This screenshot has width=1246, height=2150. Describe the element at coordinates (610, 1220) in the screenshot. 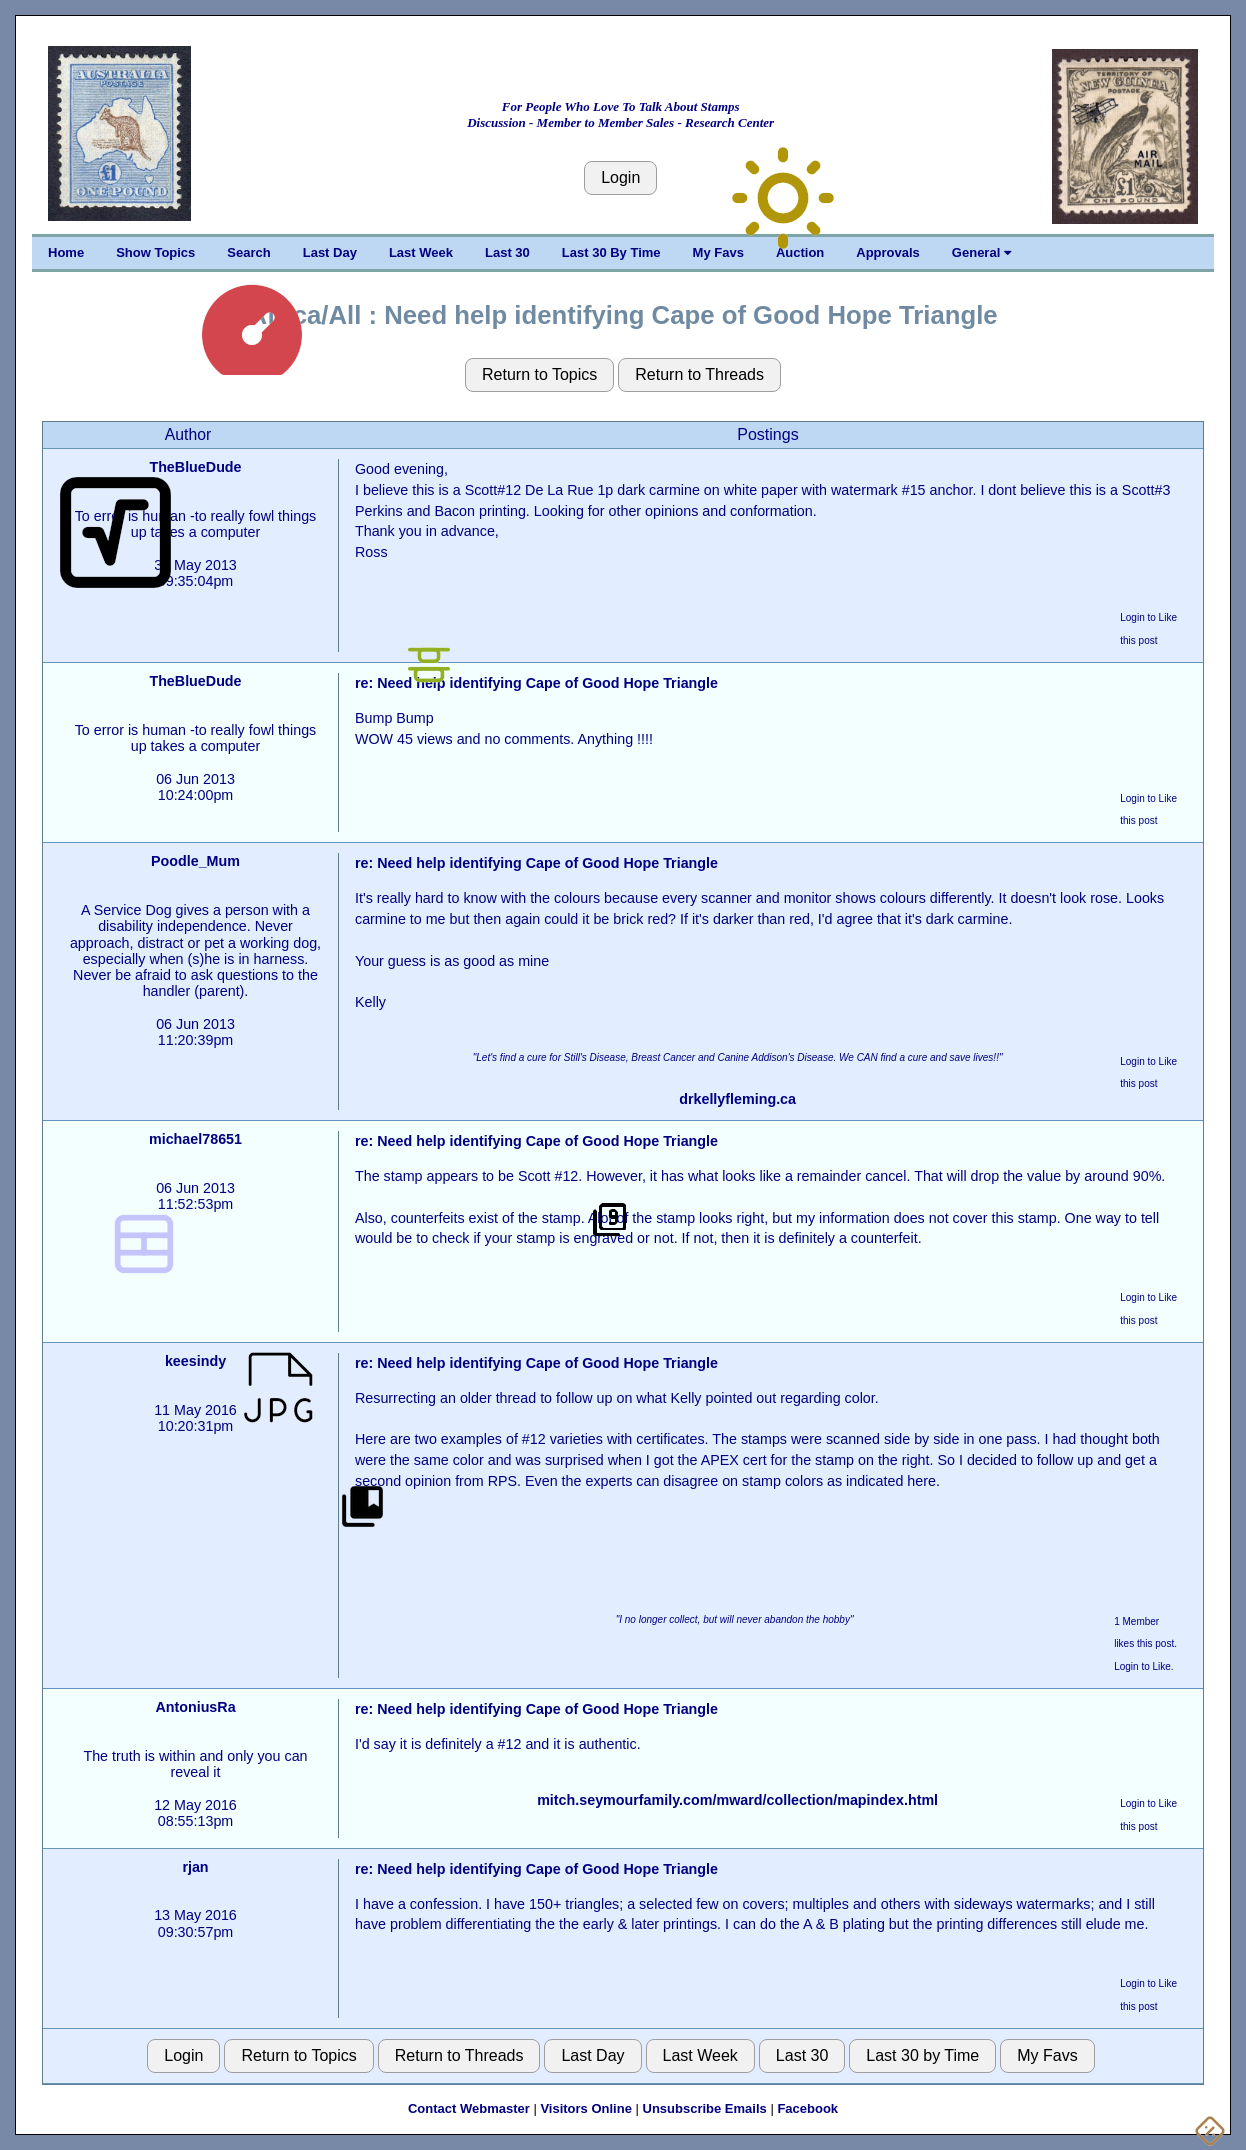

I see `indicates 9 items or layers stacked` at that location.